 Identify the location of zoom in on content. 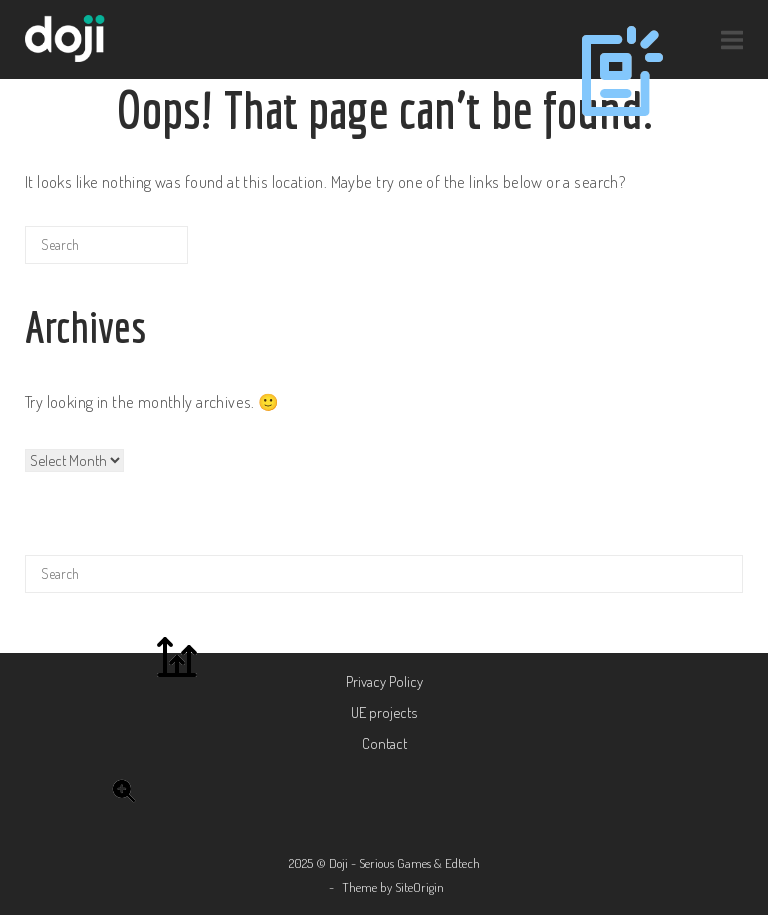
(124, 791).